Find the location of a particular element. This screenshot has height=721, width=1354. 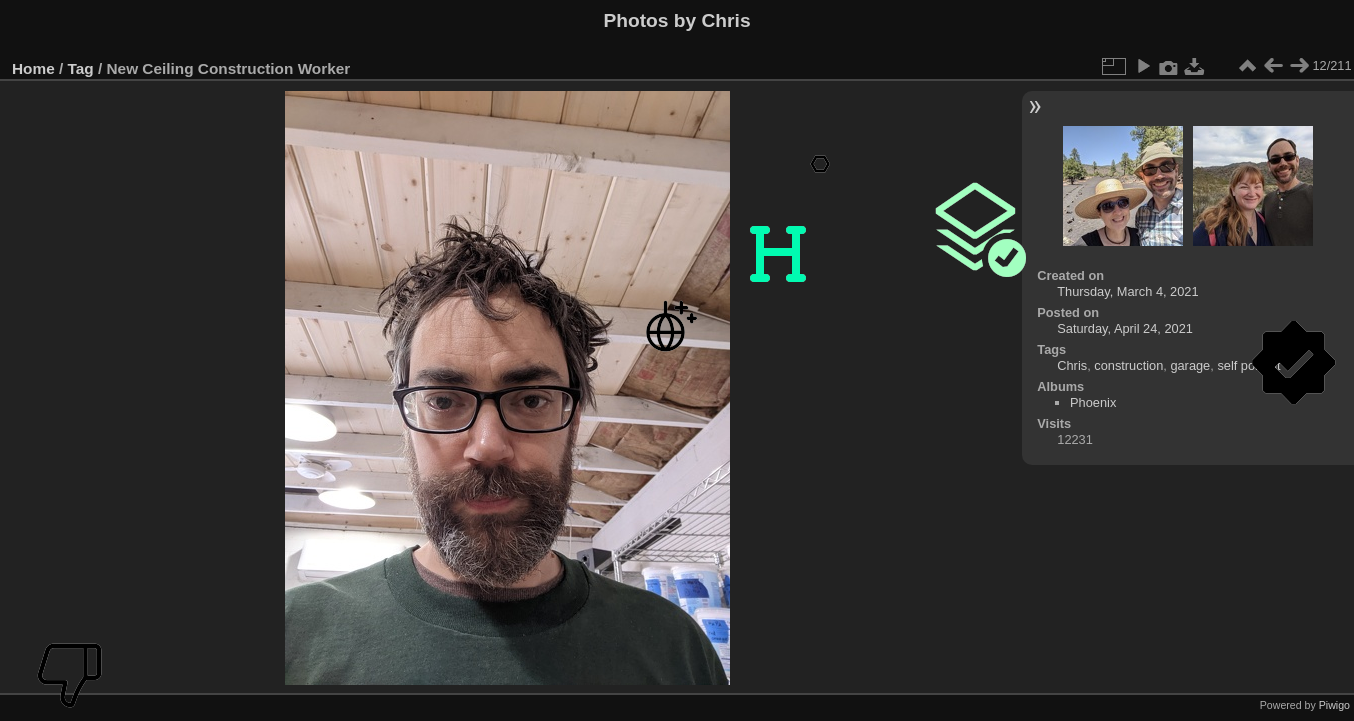

dislike or downvote content is located at coordinates (69, 675).